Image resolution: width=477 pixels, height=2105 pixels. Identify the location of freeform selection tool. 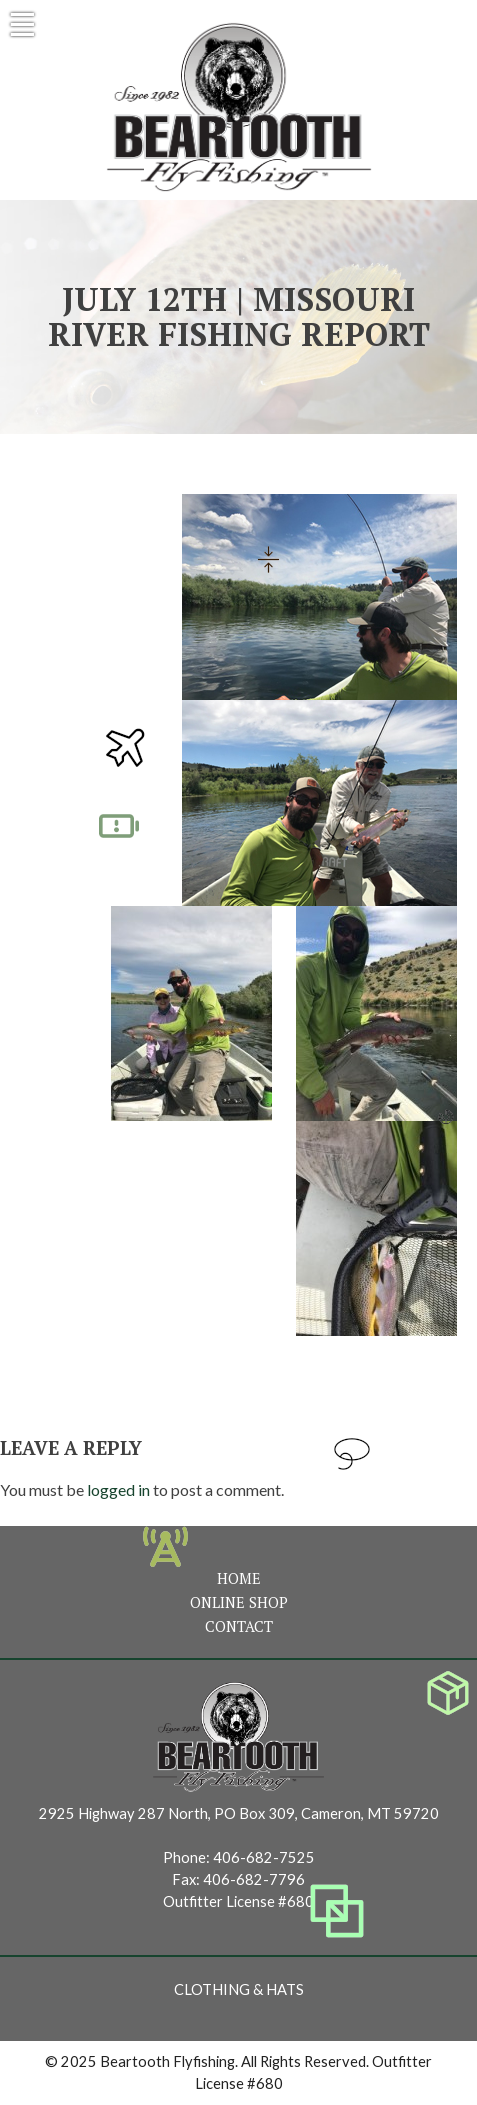
(352, 1452).